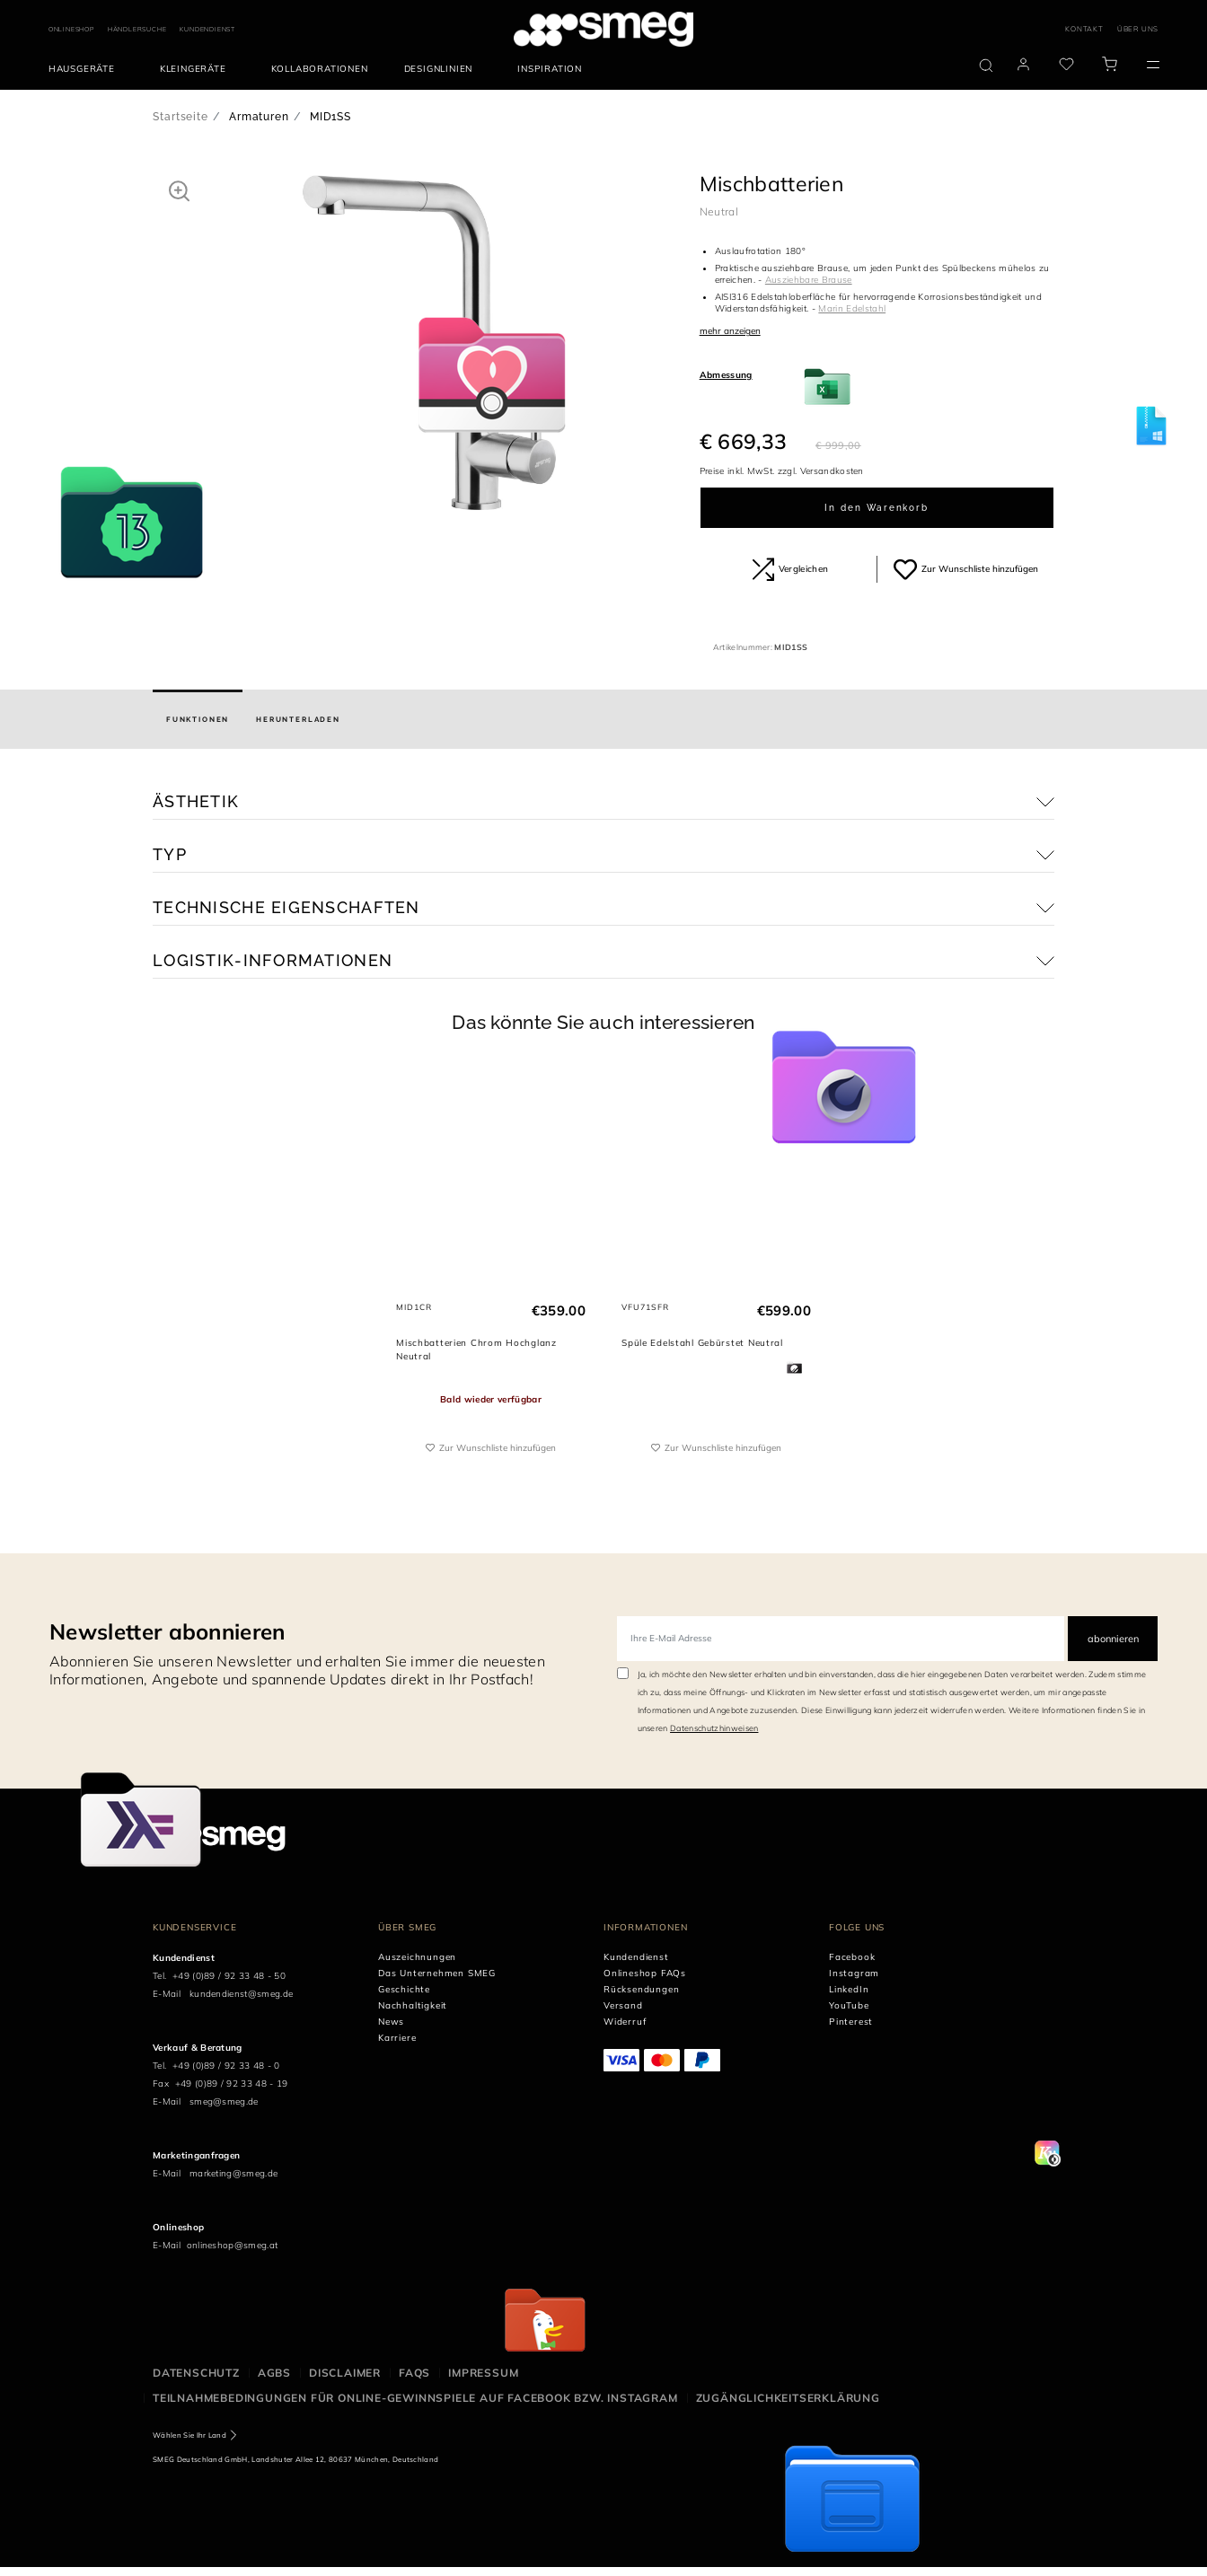 This screenshot has height=2576, width=1207. I want to click on open Cinema 4D project files folder, so click(843, 1091).